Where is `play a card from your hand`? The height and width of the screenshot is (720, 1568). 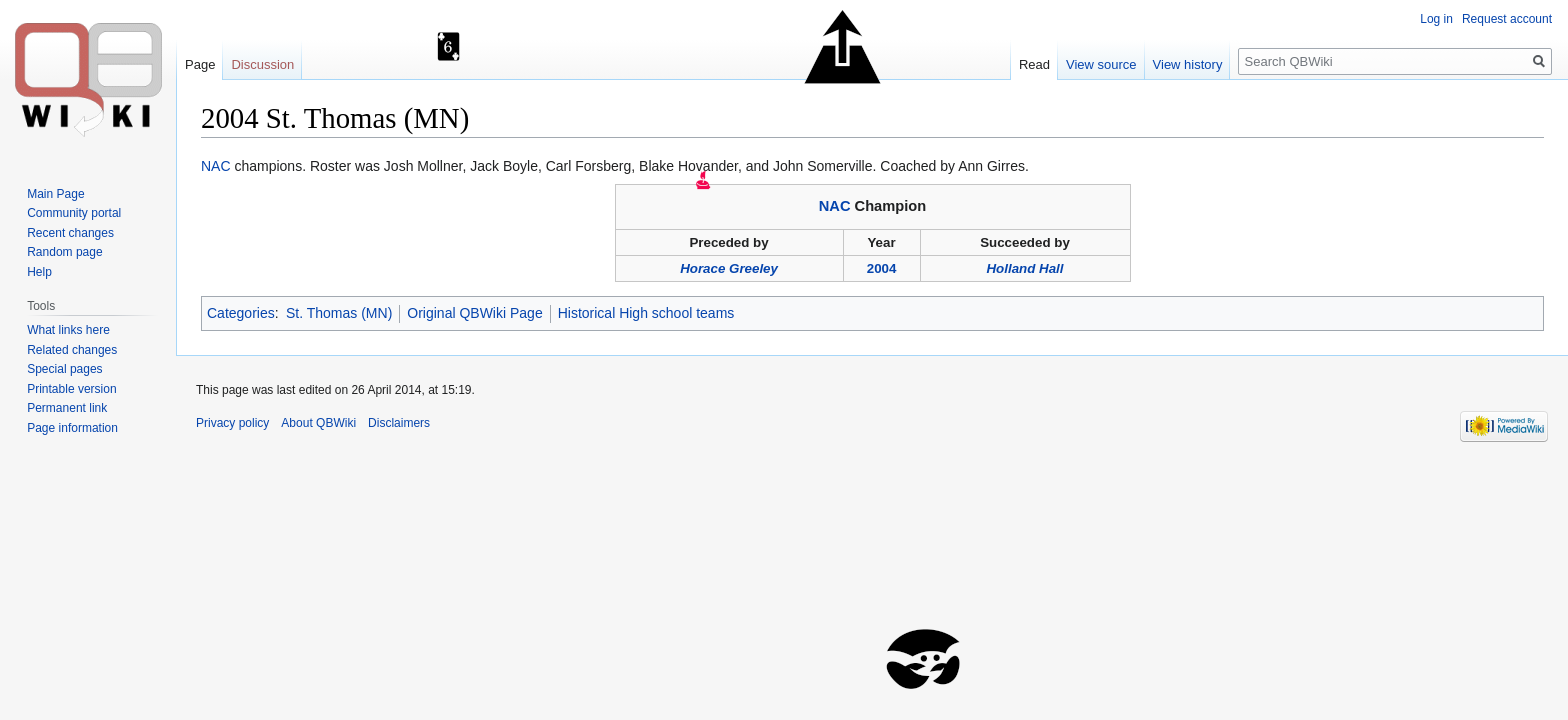 play a card from your hand is located at coordinates (842, 45).